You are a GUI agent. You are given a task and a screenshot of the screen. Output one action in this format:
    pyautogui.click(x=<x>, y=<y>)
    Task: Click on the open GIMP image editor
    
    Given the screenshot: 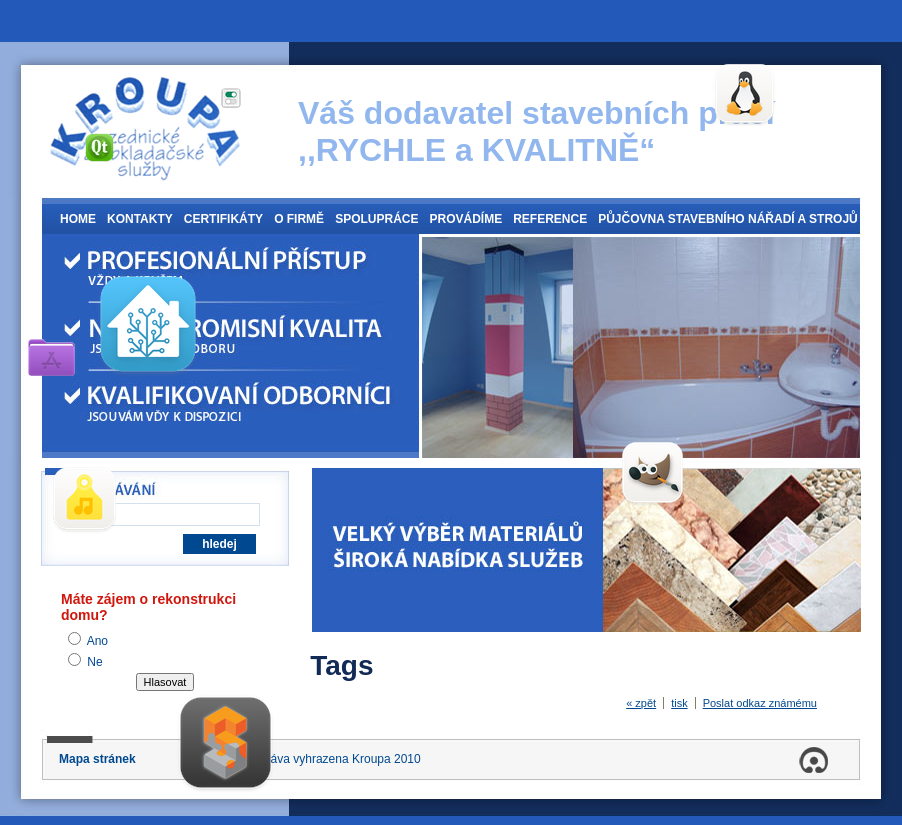 What is the action you would take?
    pyautogui.click(x=652, y=472)
    